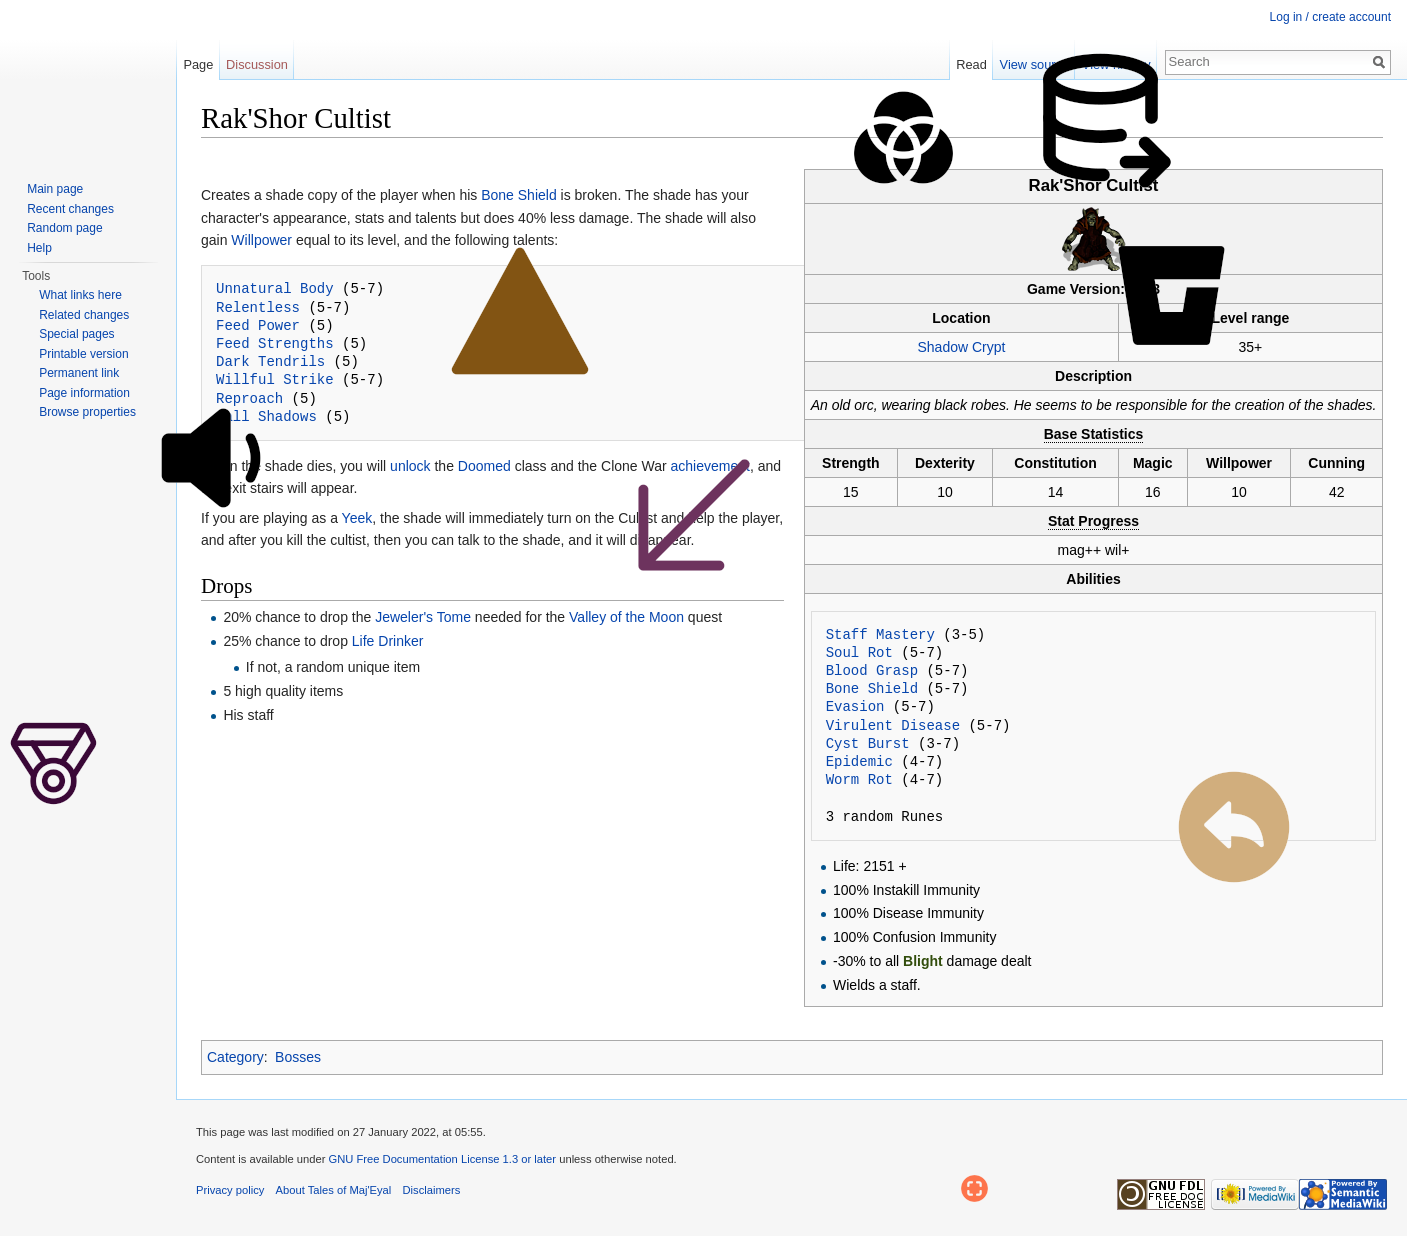 Image resolution: width=1407 pixels, height=1236 pixels. Describe the element at coordinates (974, 1188) in the screenshot. I see `tap to scan a QR code or barcode` at that location.